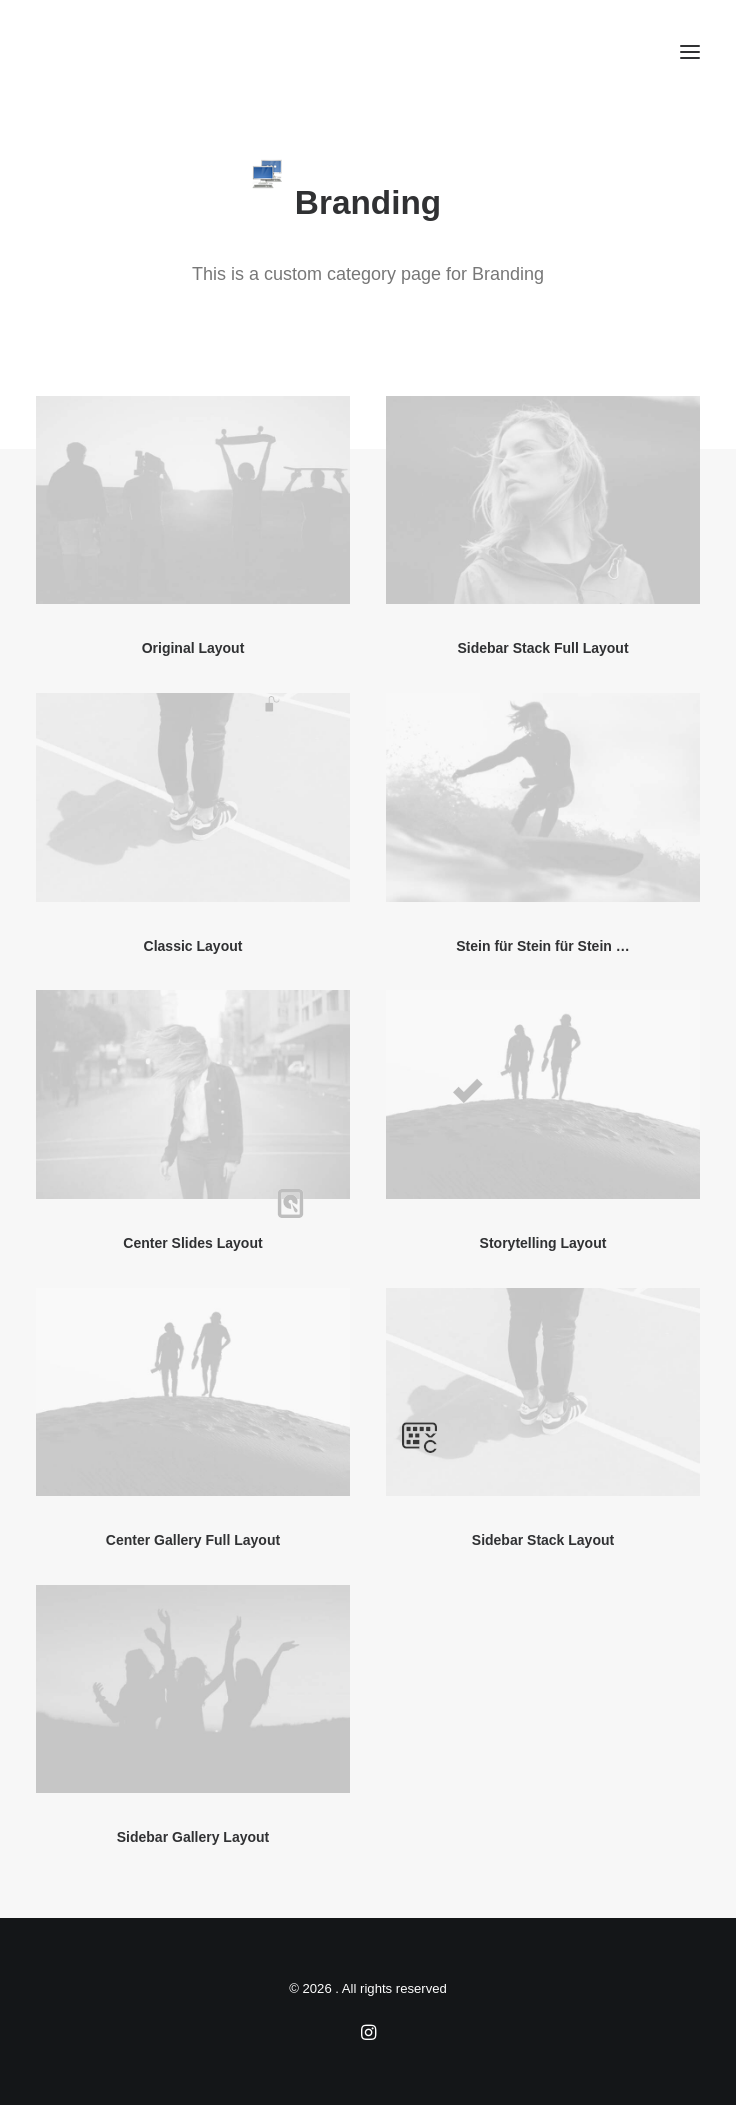  Describe the element at coordinates (290, 1203) in the screenshot. I see `access connected USB hard drive` at that location.